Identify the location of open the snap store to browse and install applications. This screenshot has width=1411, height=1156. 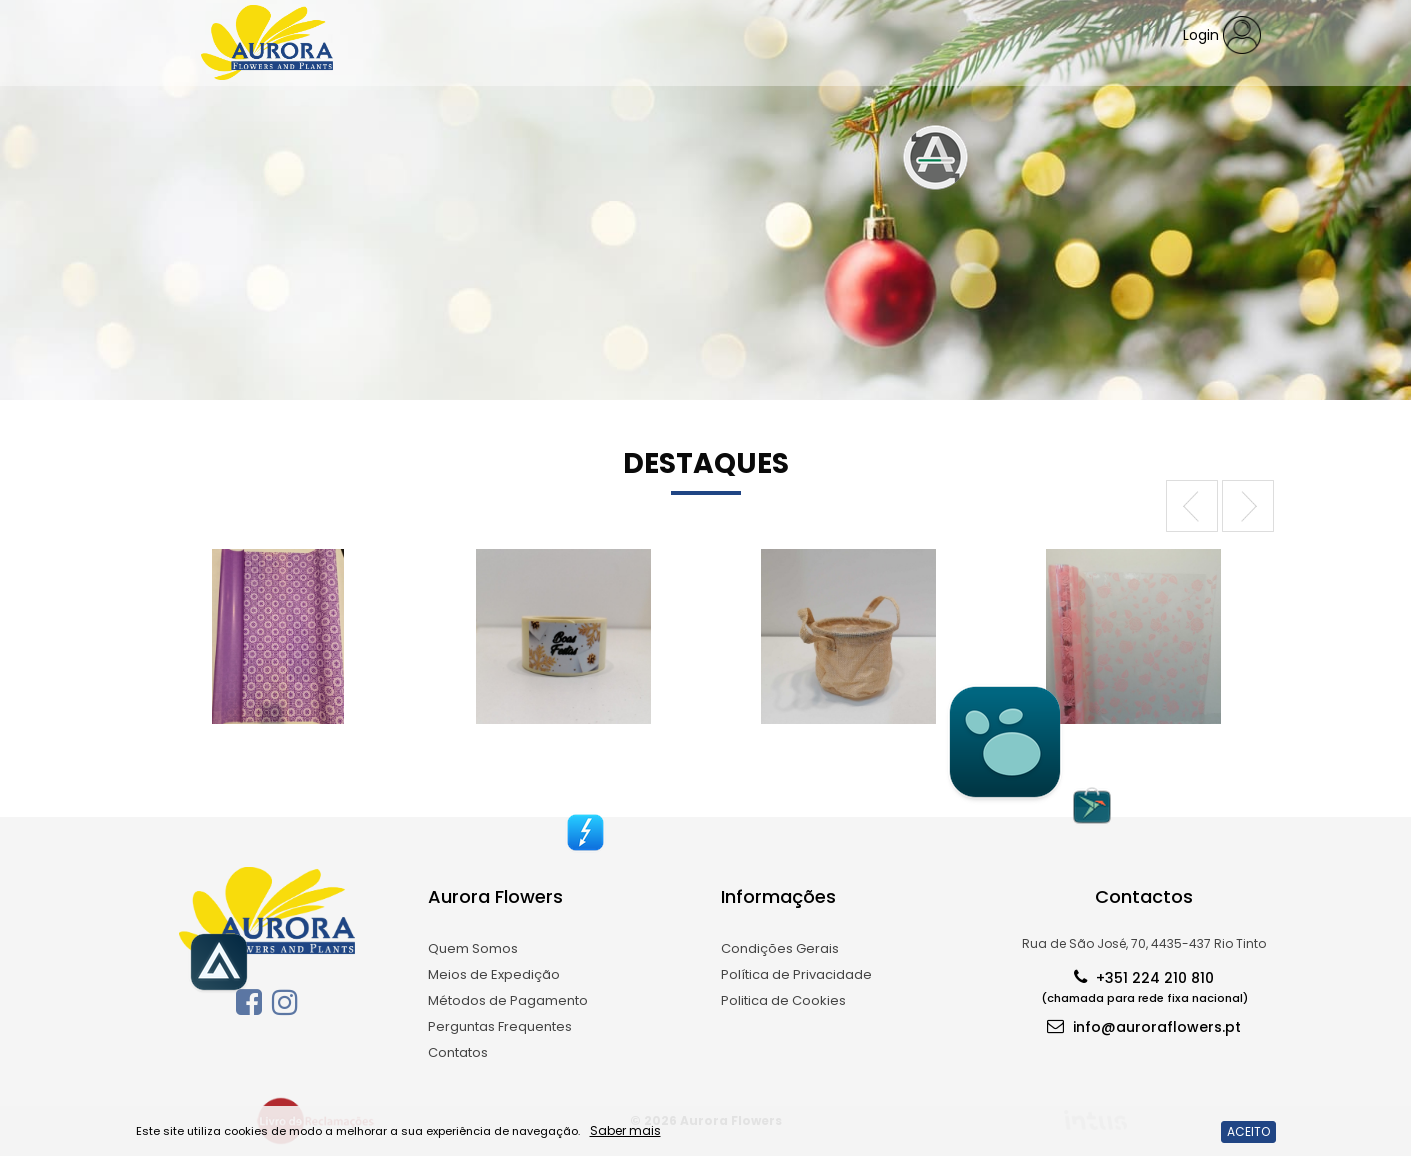
(1092, 807).